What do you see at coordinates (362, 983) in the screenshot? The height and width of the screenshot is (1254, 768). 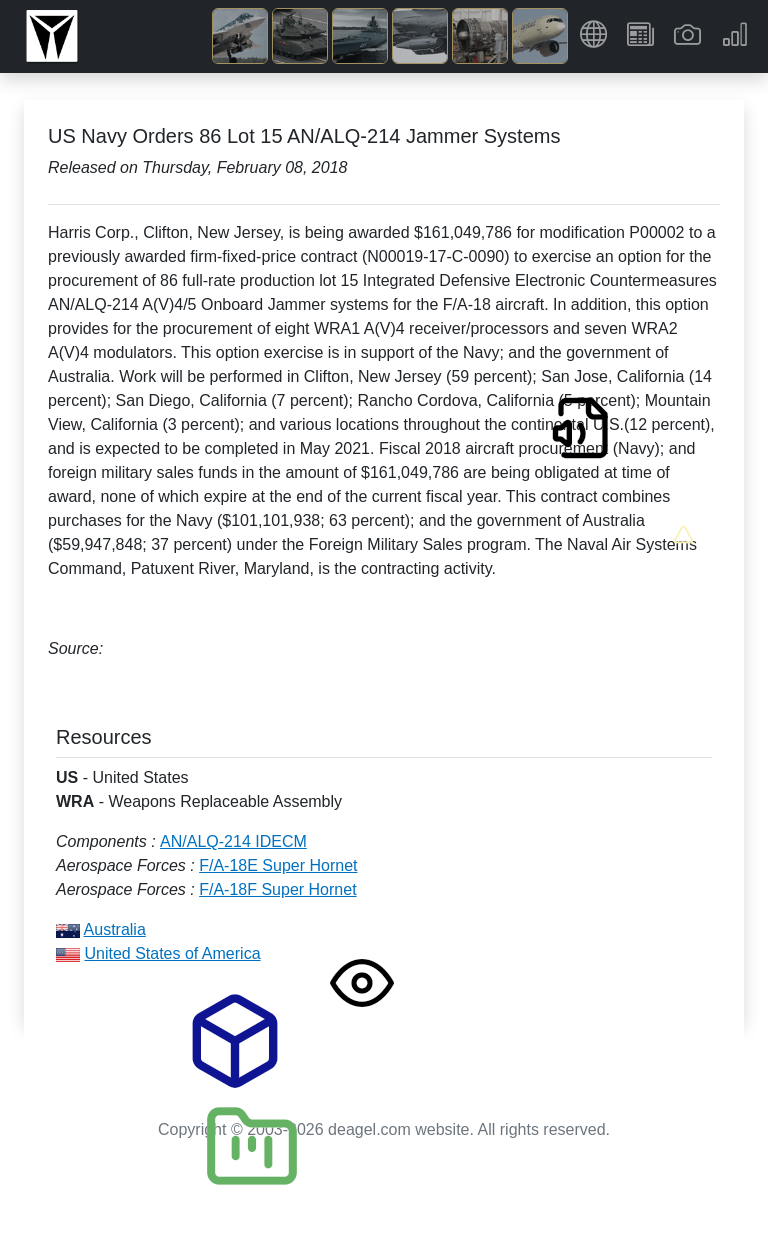 I see `view or preview content` at bounding box center [362, 983].